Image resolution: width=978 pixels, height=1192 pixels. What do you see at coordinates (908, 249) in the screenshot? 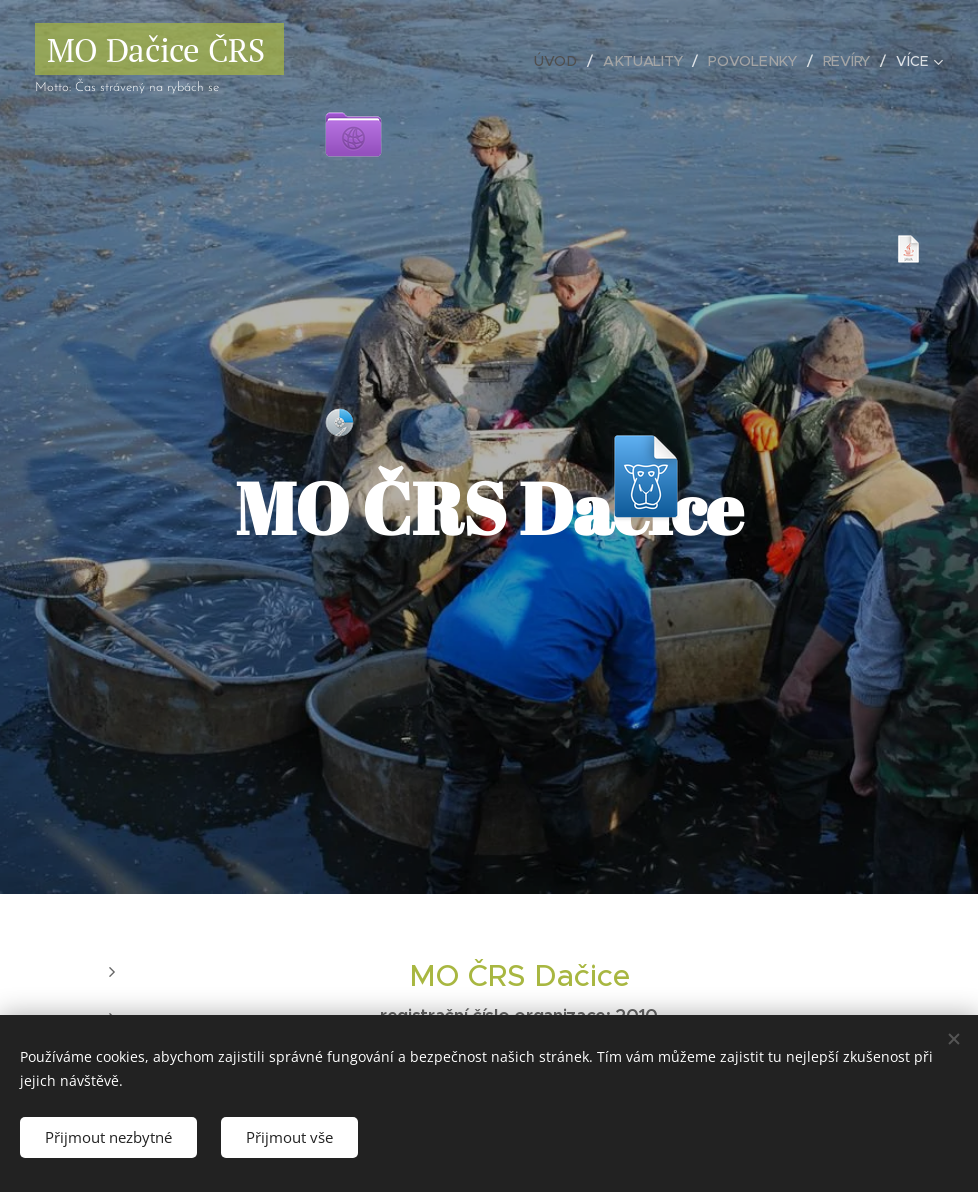
I see `a java source code file` at bounding box center [908, 249].